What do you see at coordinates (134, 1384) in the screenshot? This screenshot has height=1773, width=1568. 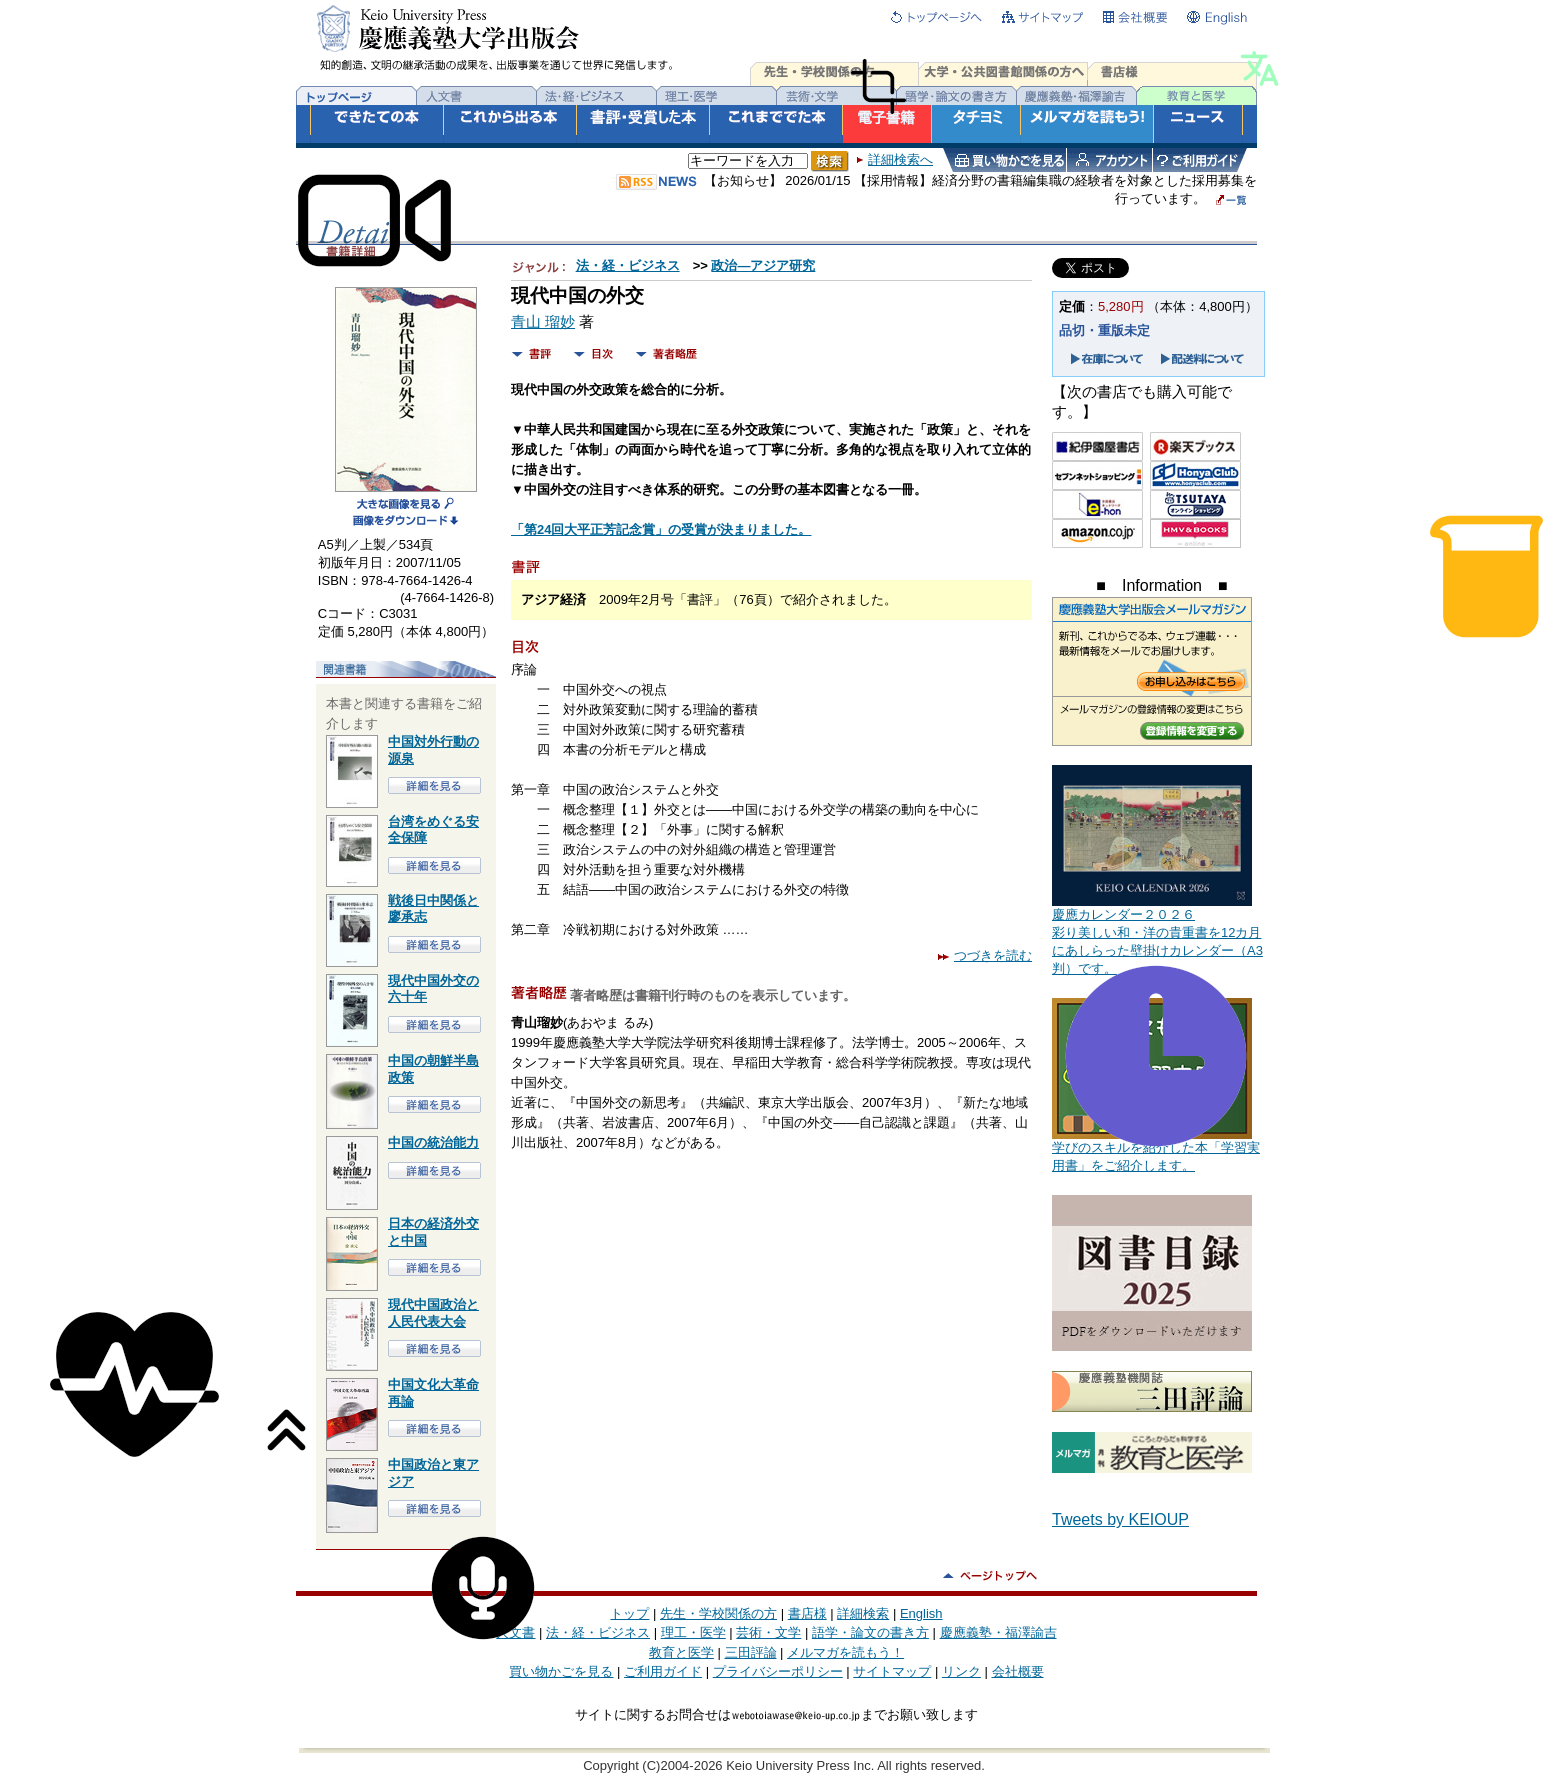 I see `view fitness or health tracking data` at bounding box center [134, 1384].